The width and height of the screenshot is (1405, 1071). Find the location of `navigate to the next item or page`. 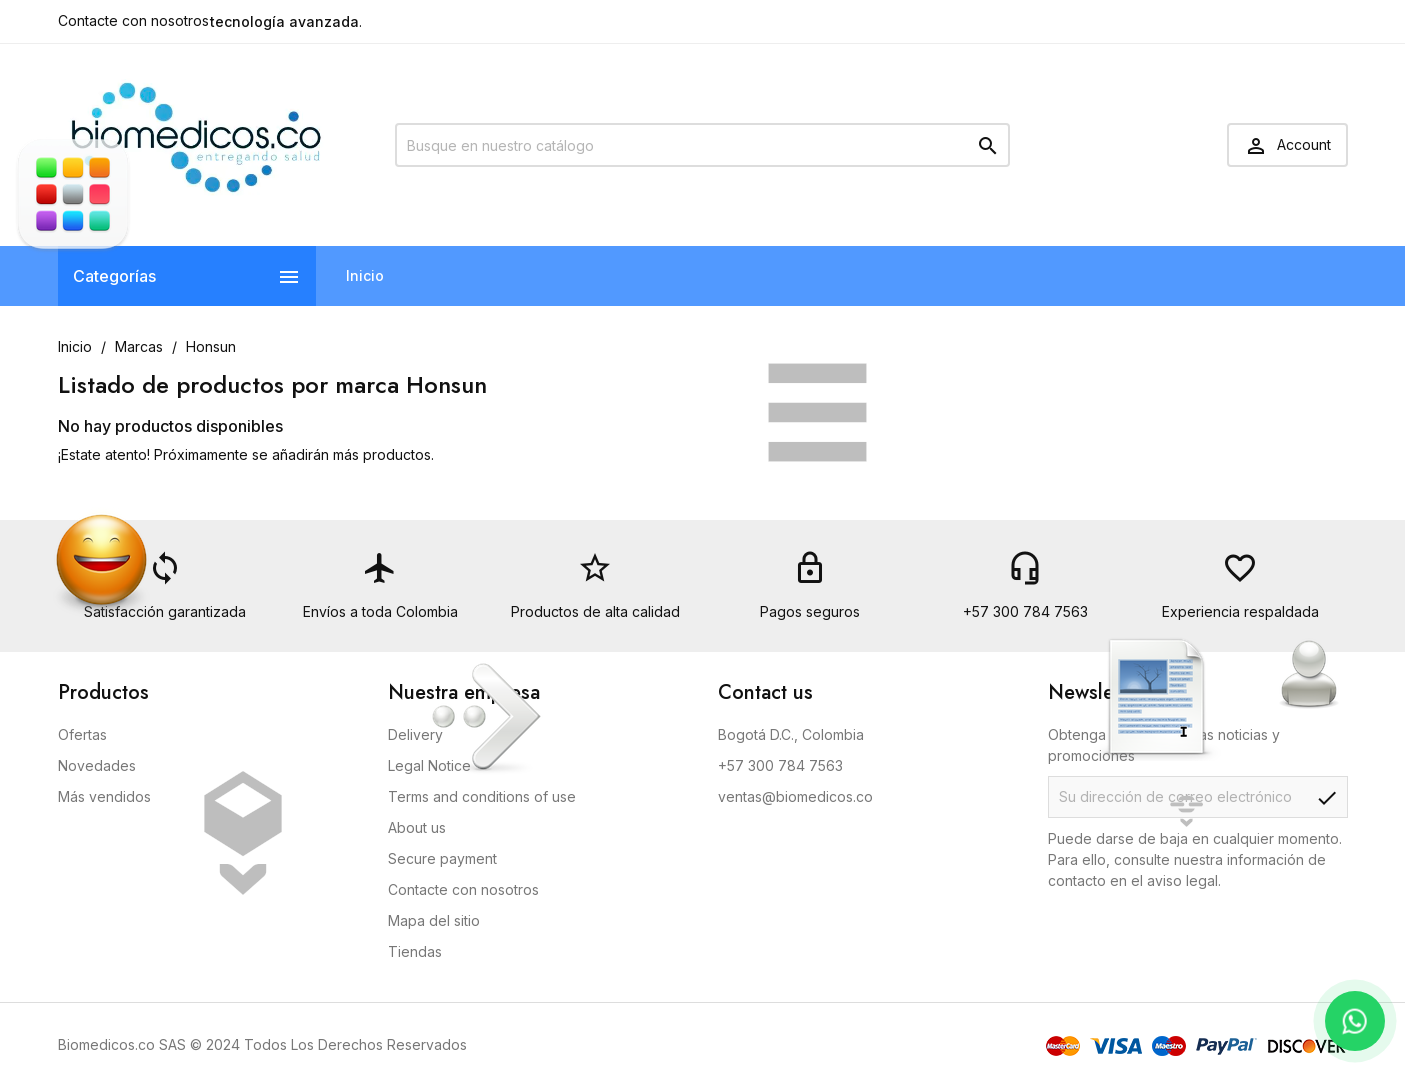

navigate to the next item or page is located at coordinates (485, 716).